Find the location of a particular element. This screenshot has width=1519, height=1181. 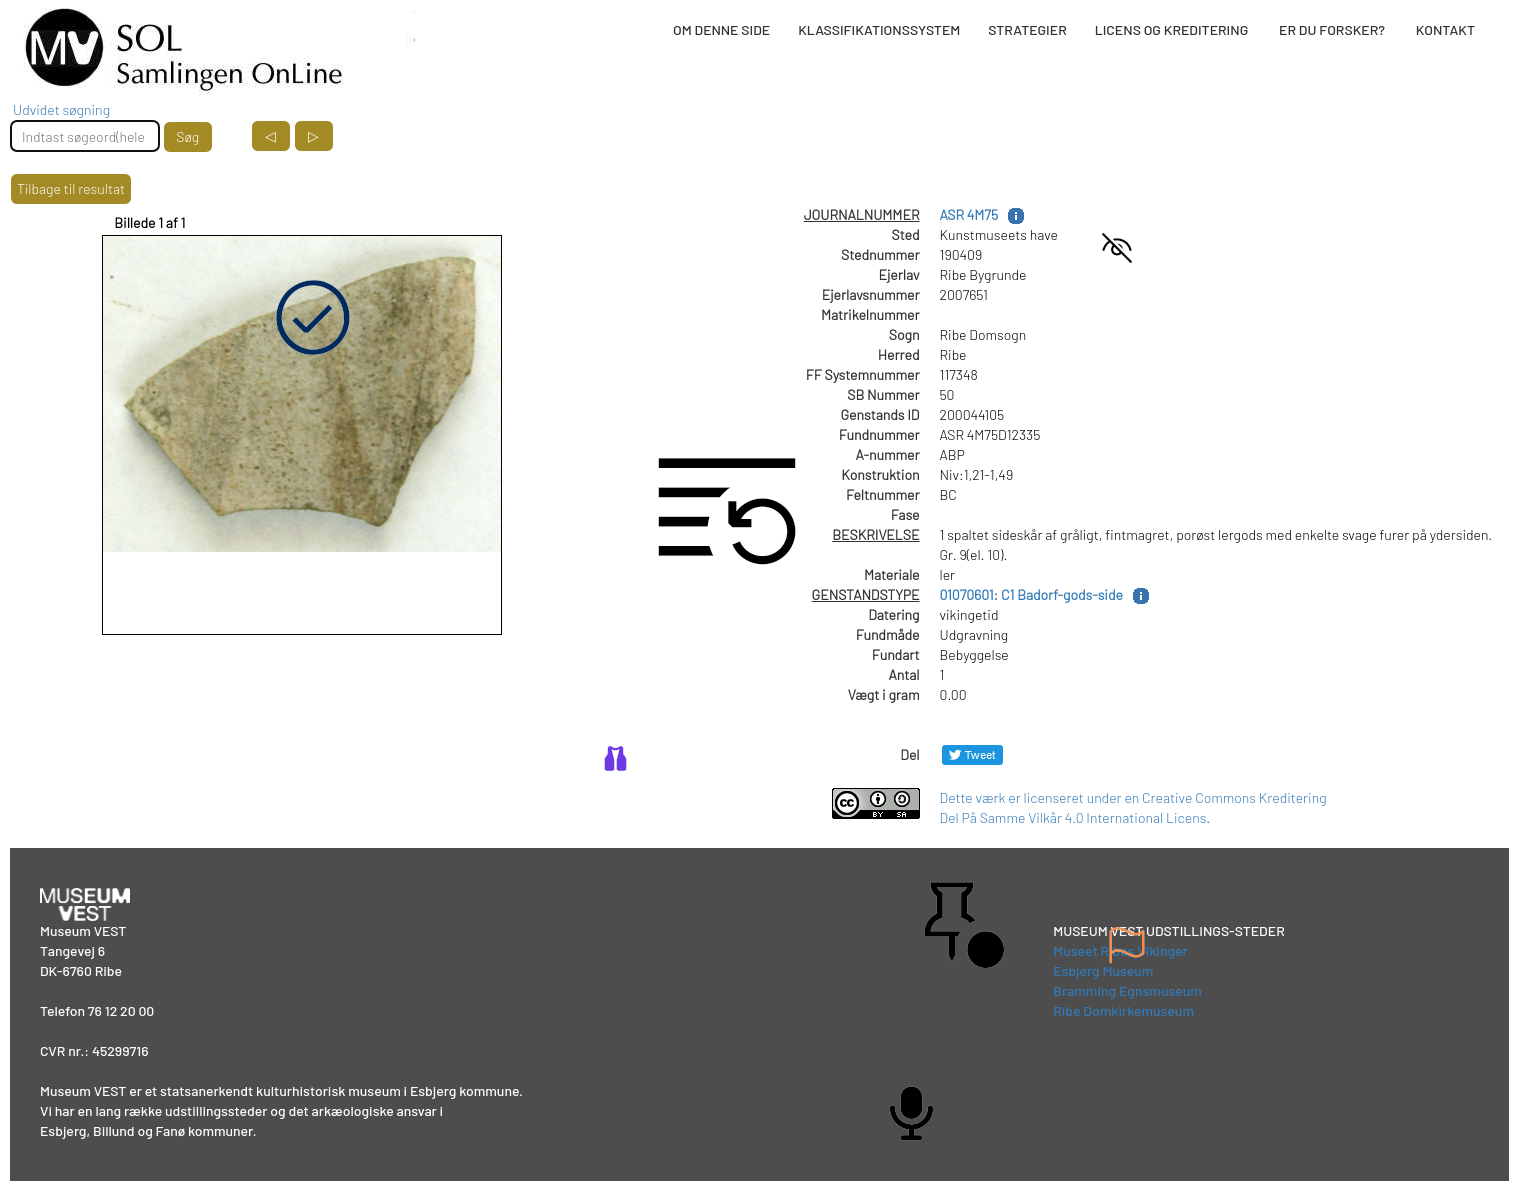

pinned file with unsaved changes is located at coordinates (955, 919).